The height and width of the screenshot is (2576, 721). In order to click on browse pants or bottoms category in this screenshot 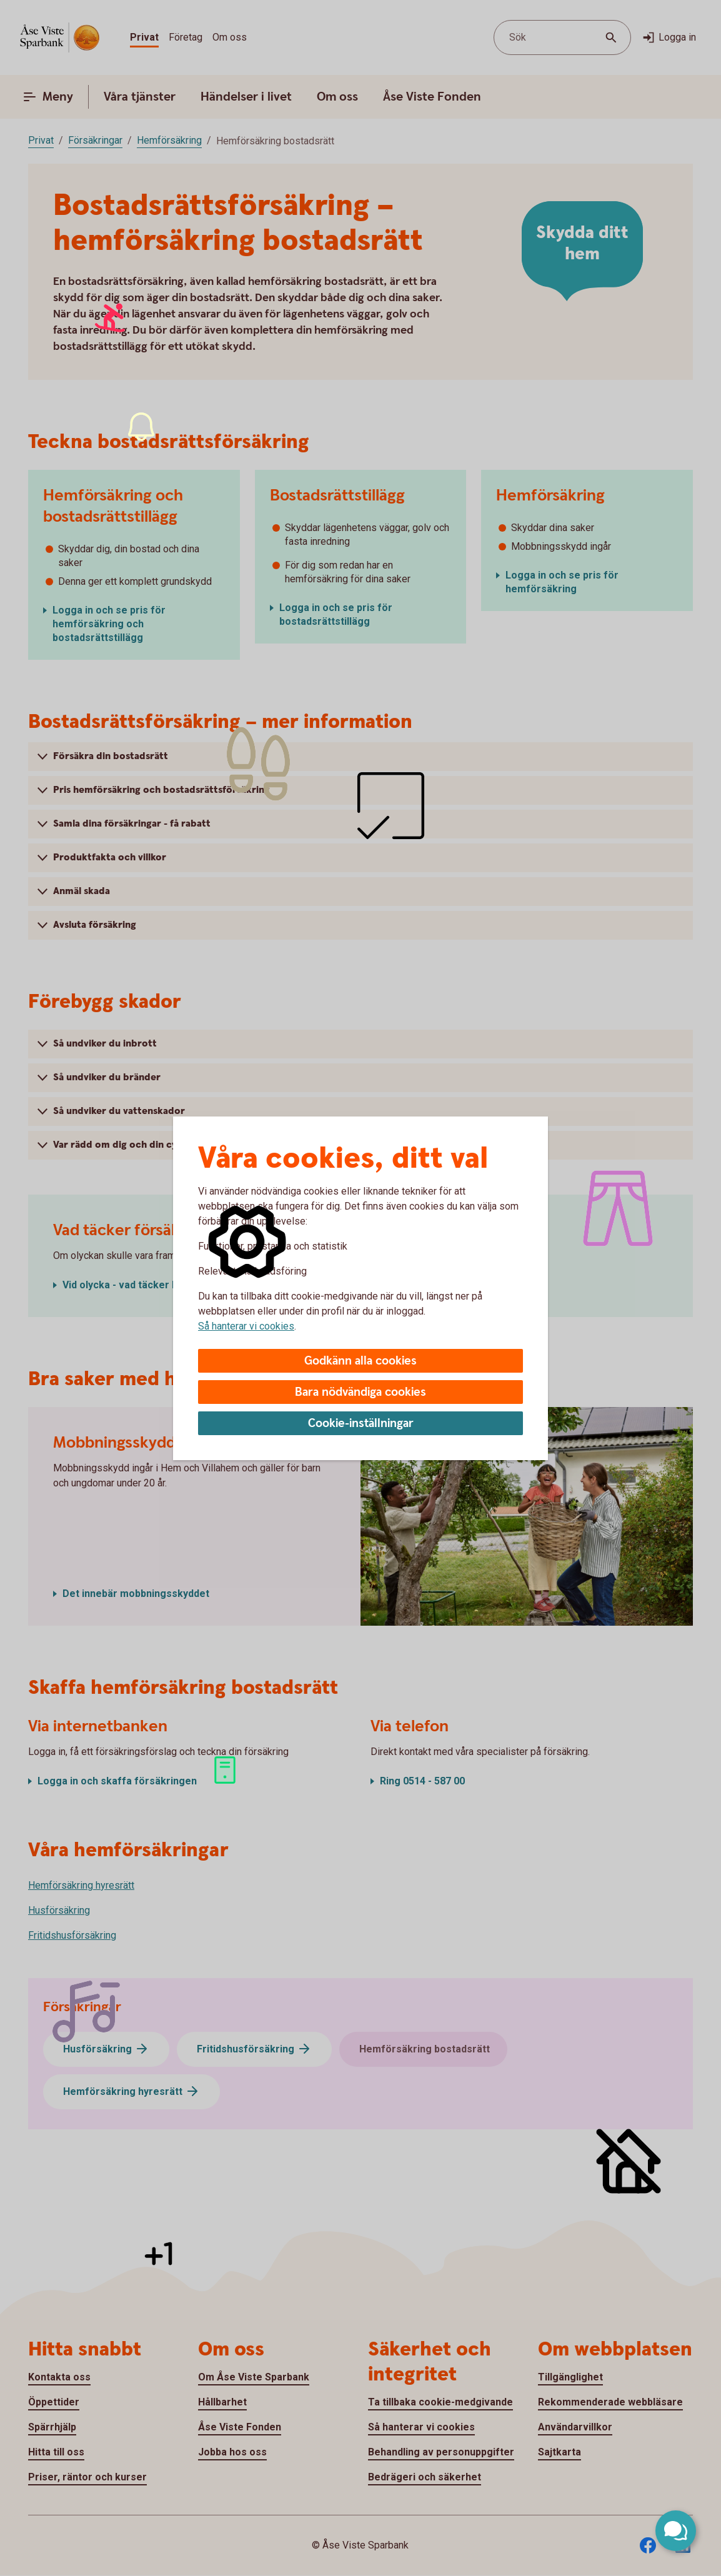, I will do `click(618, 1208)`.